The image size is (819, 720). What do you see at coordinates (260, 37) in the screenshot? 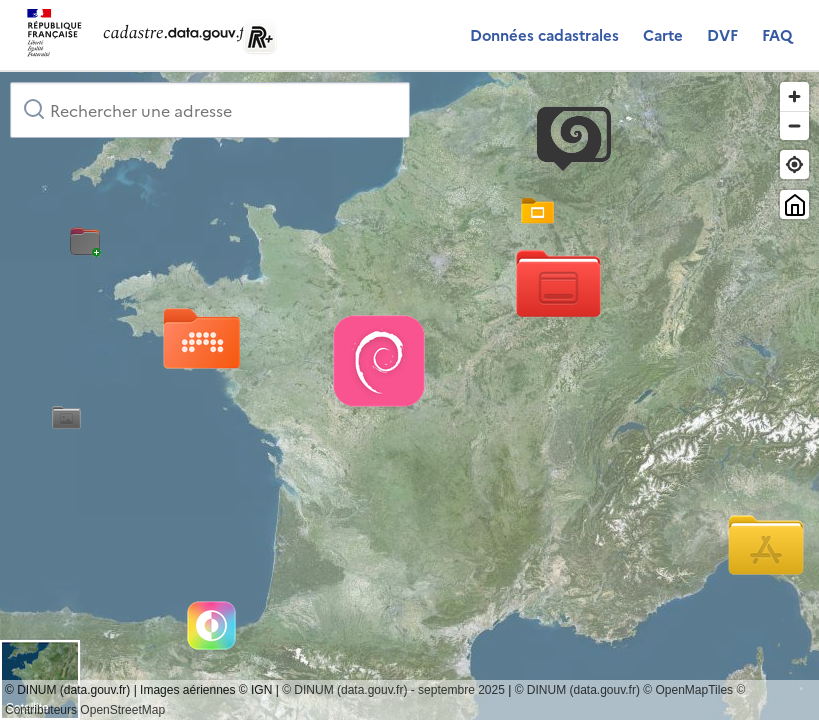
I see `open RetroPlus retro gaming app` at bounding box center [260, 37].